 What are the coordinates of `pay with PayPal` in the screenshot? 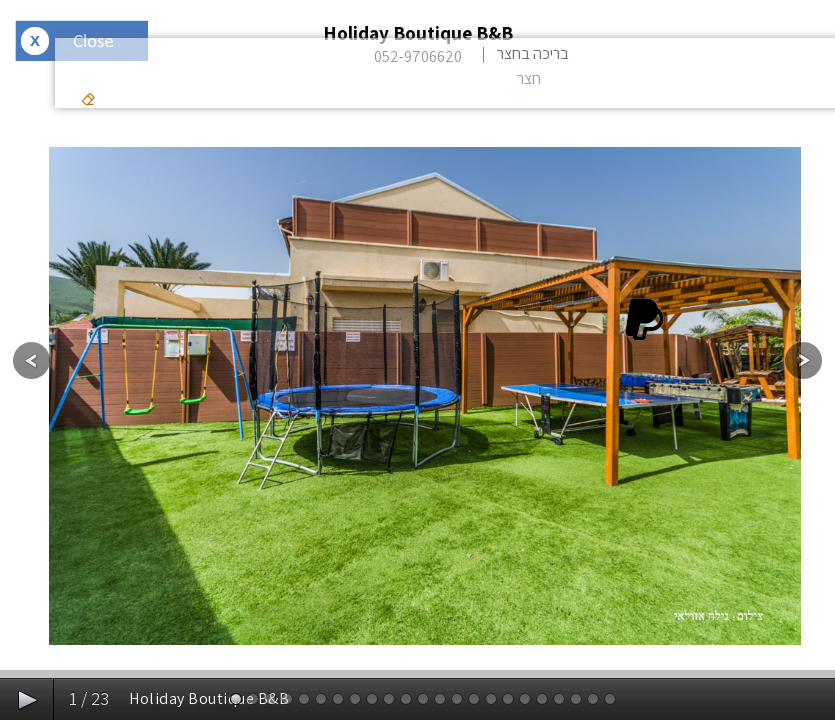 It's located at (644, 319).